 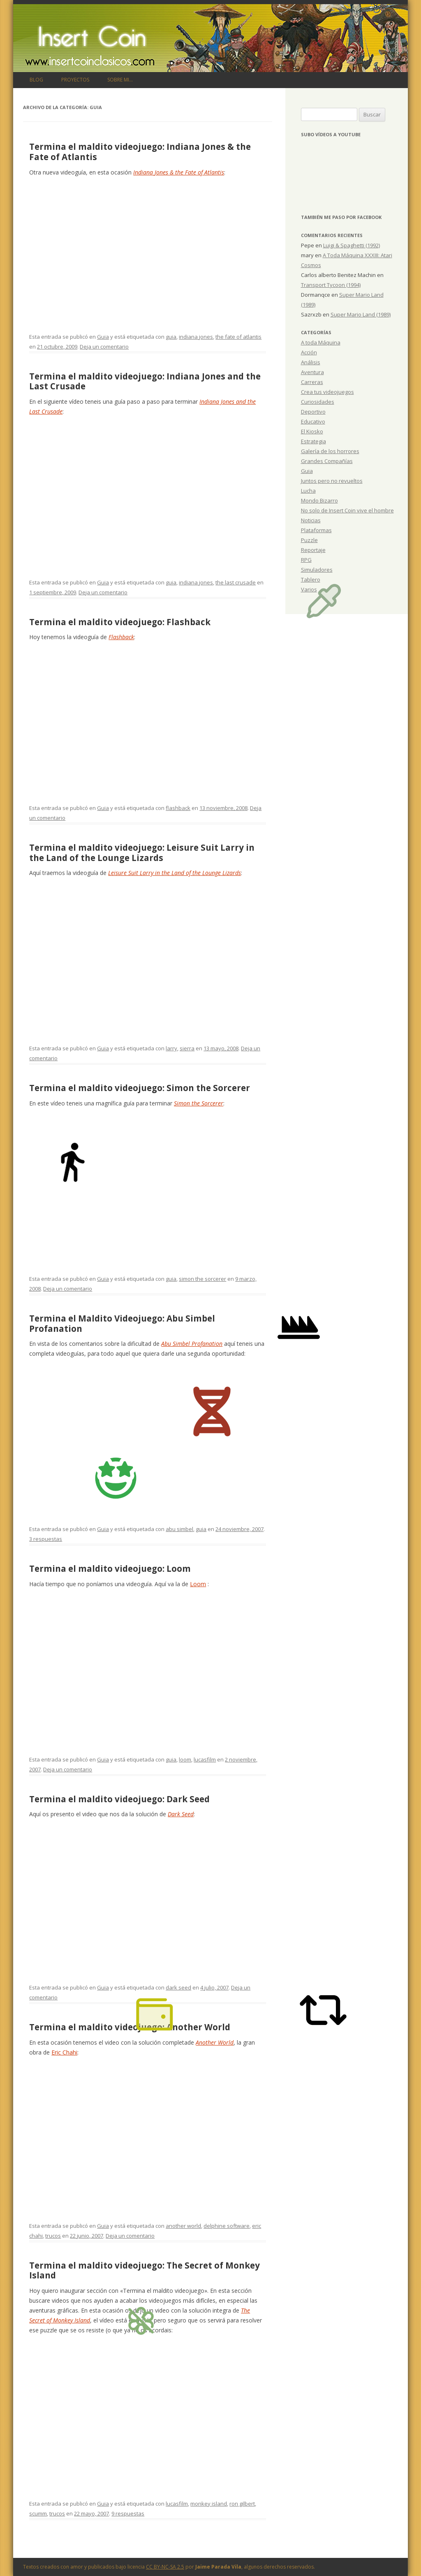 What do you see at coordinates (116, 1478) in the screenshot?
I see `rate something as amazing or five-star` at bounding box center [116, 1478].